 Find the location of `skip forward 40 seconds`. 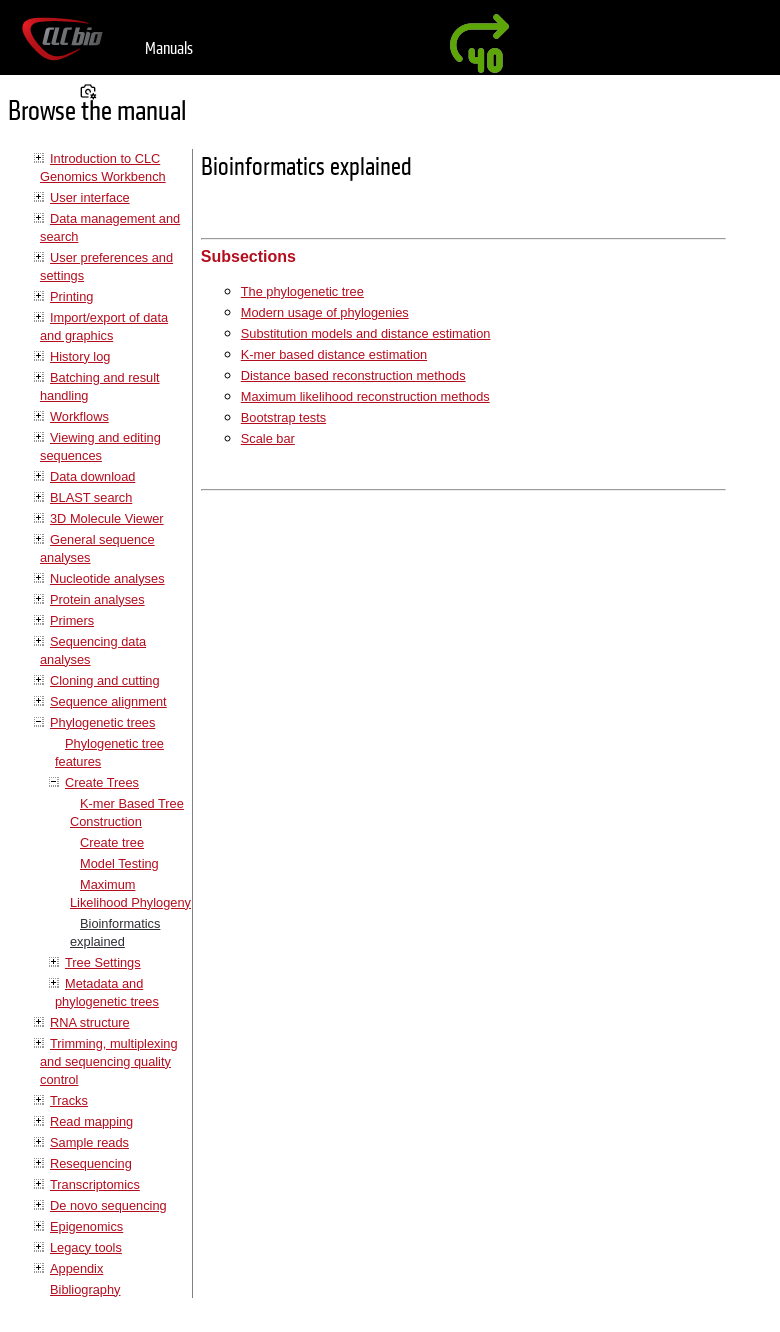

skip forward 40 seconds is located at coordinates (481, 45).